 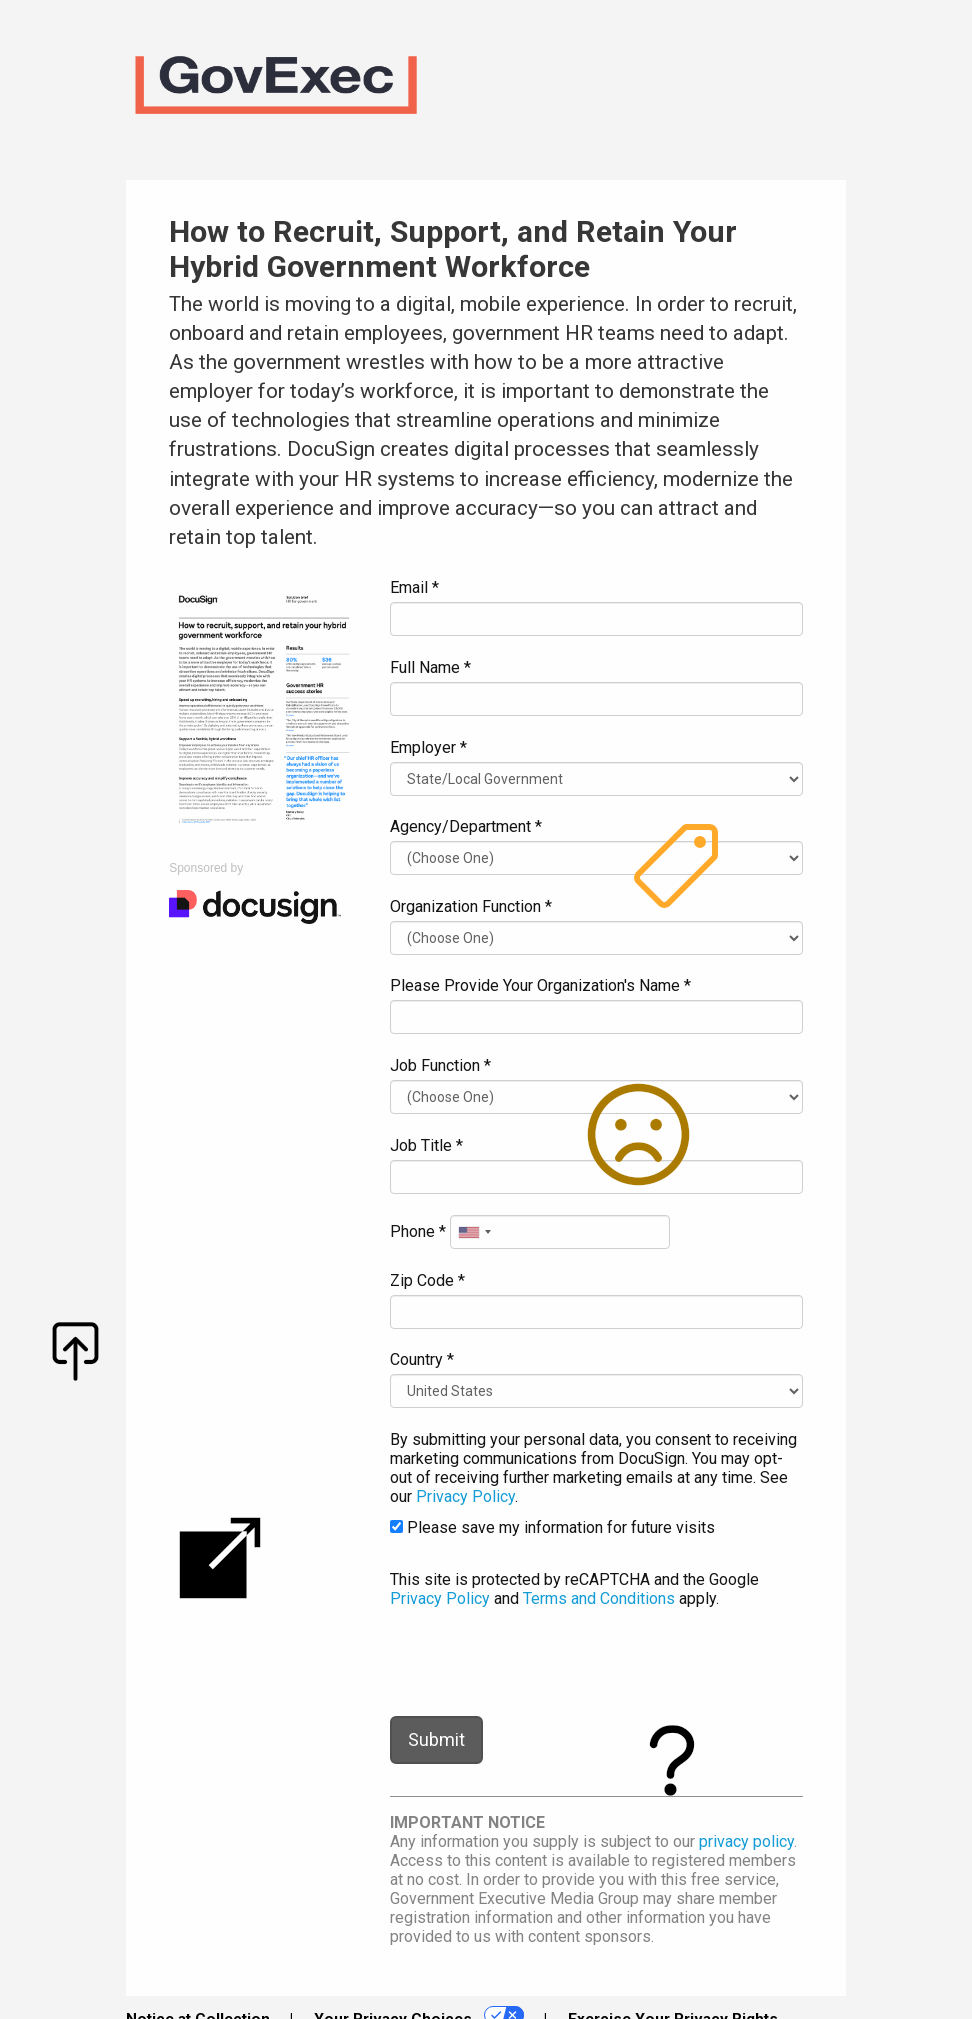 What do you see at coordinates (75, 1351) in the screenshot?
I see `upload a file or document` at bounding box center [75, 1351].